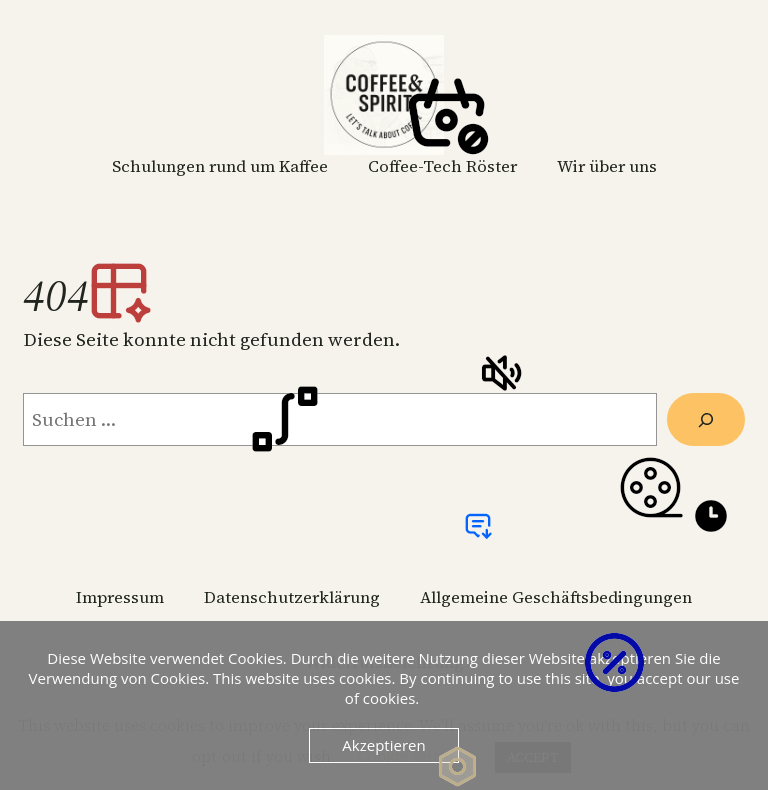  I want to click on view current time, so click(711, 516).